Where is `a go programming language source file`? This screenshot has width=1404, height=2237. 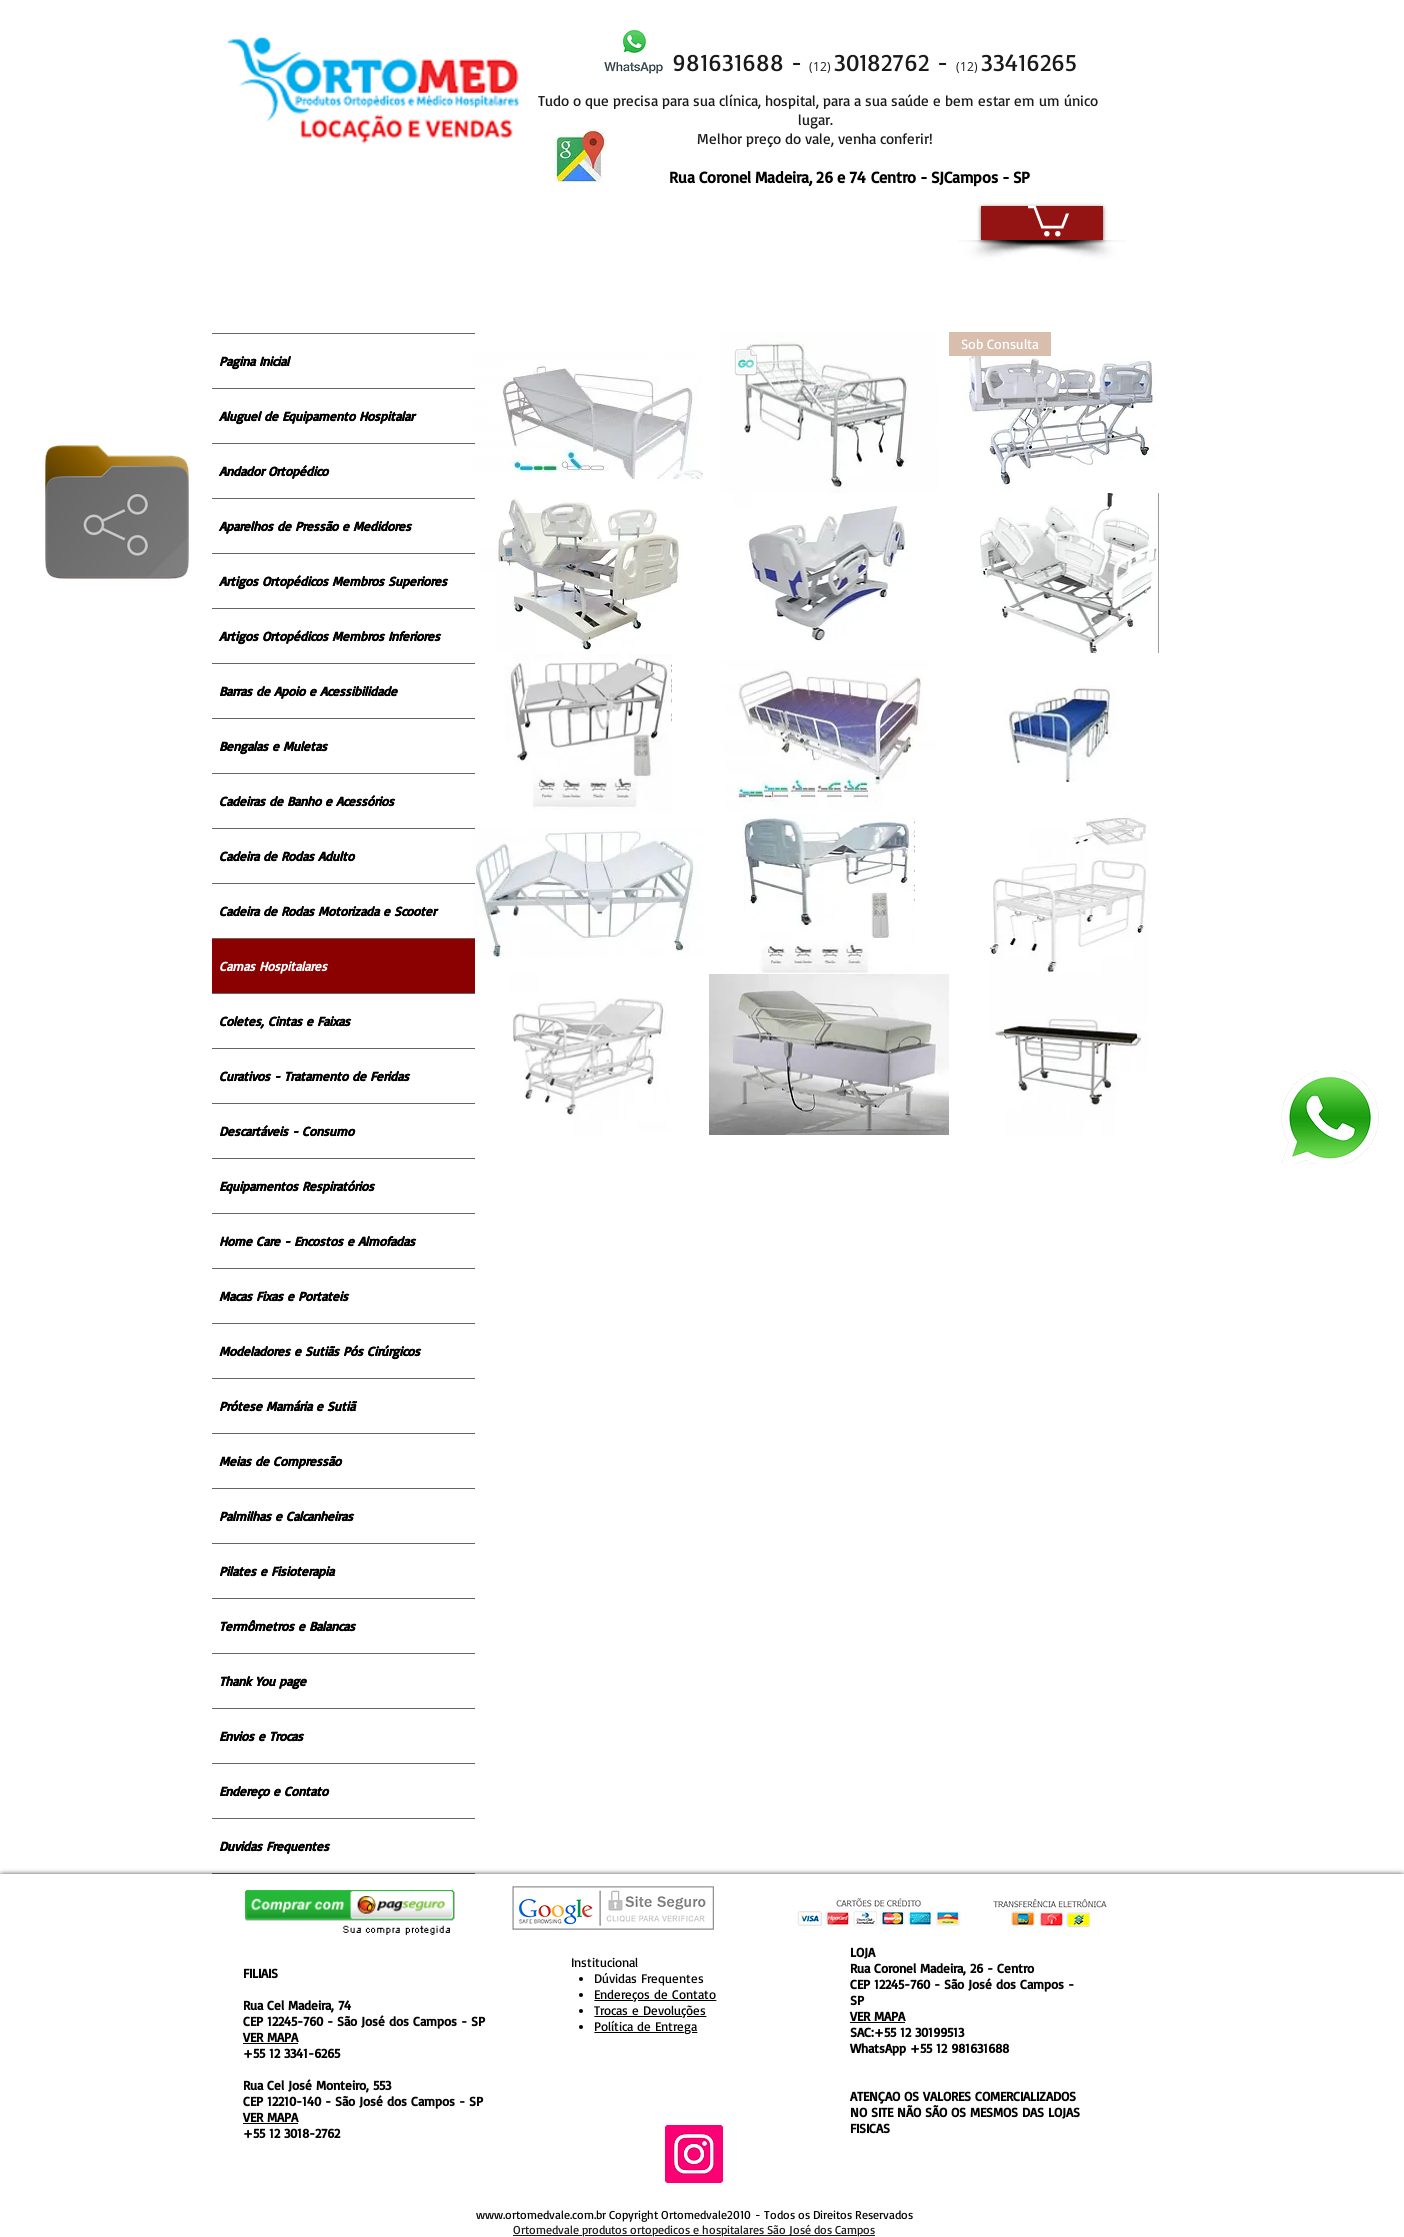 a go programming language source file is located at coordinates (746, 362).